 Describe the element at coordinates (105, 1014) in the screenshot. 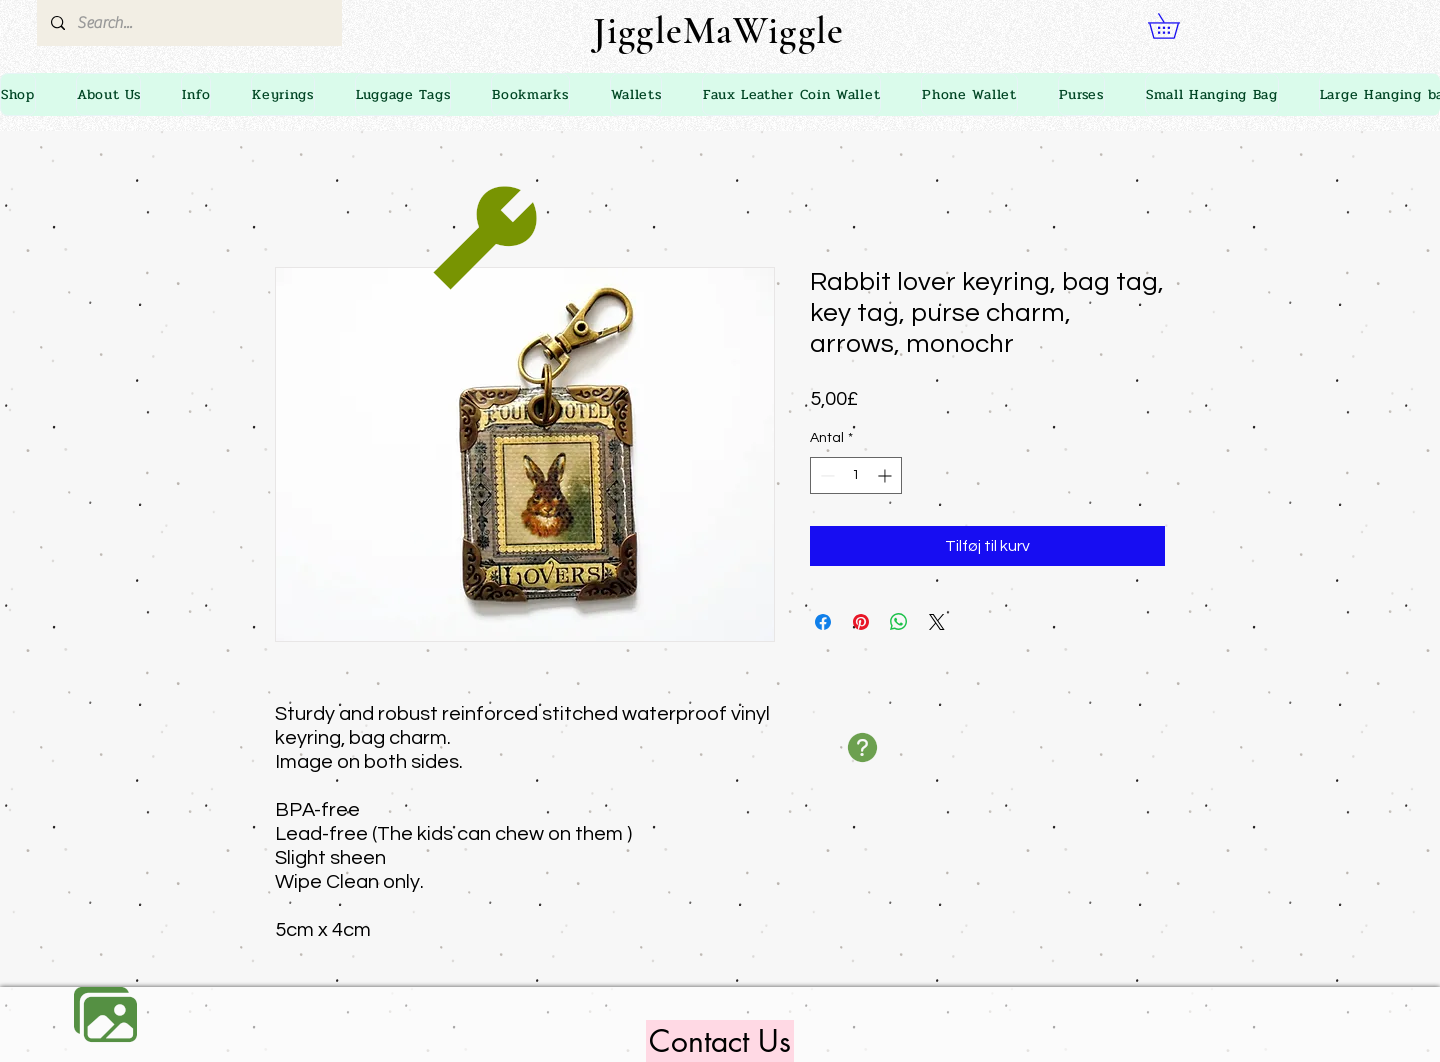

I see `view photo gallery` at that location.